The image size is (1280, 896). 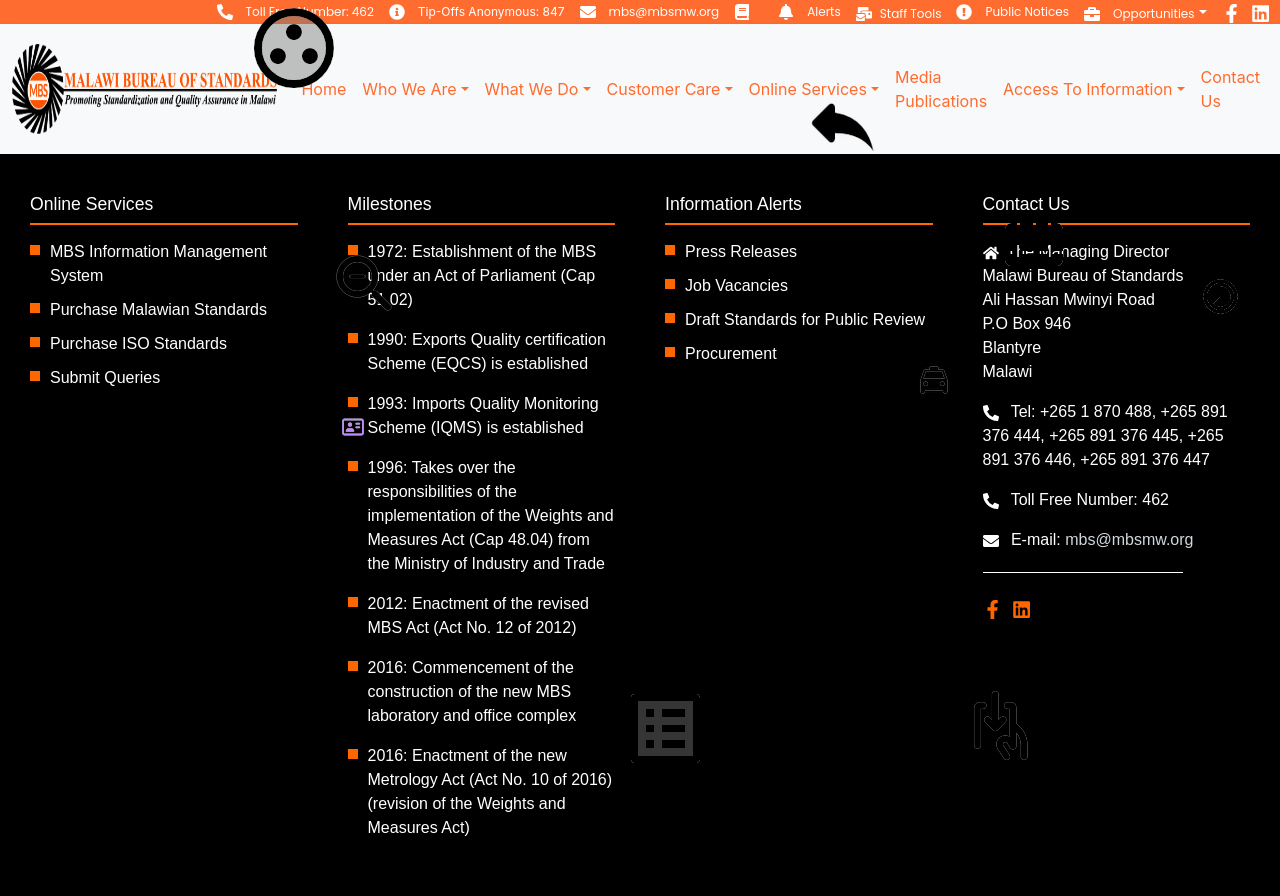 I want to click on reply to a message, so click(x=842, y=123).